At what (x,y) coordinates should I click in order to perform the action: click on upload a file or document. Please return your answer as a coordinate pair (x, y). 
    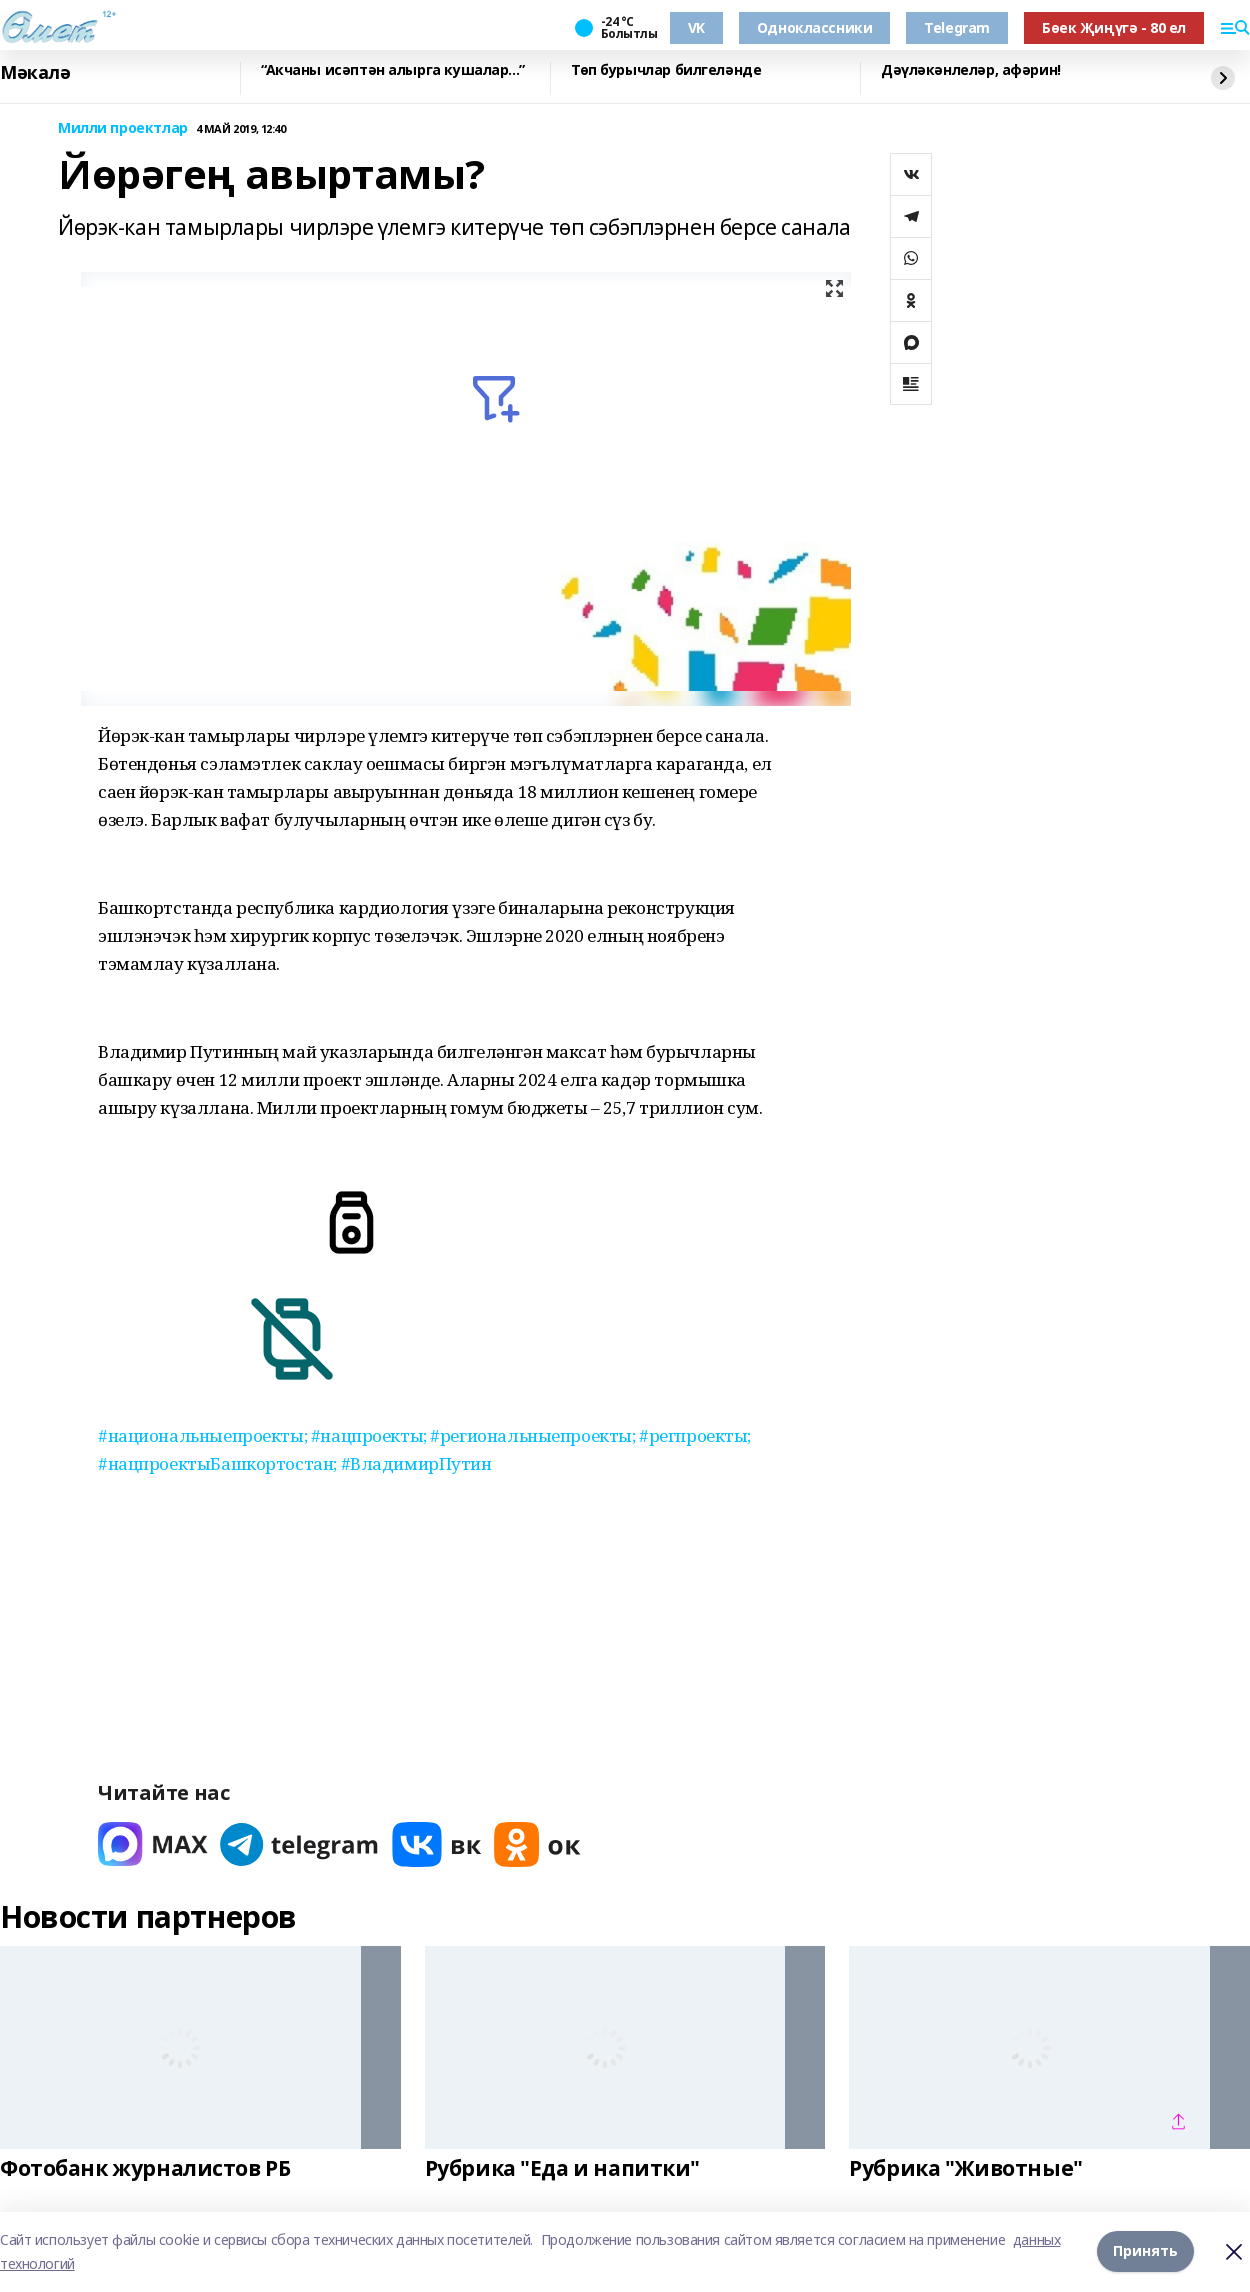
    Looking at the image, I should click on (1178, 2121).